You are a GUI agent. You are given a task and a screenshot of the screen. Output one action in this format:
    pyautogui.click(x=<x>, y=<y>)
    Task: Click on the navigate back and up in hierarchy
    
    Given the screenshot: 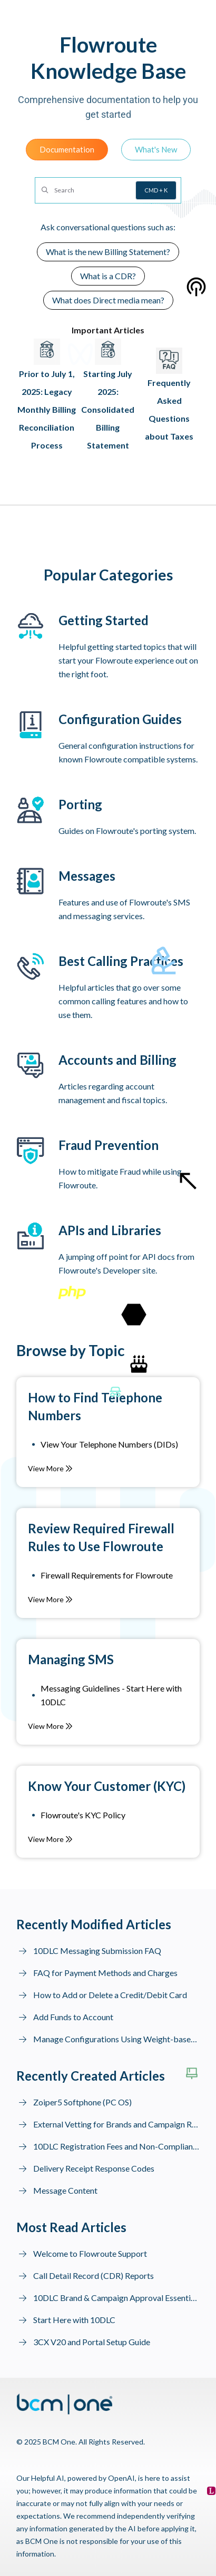 What is the action you would take?
    pyautogui.click(x=188, y=1180)
    